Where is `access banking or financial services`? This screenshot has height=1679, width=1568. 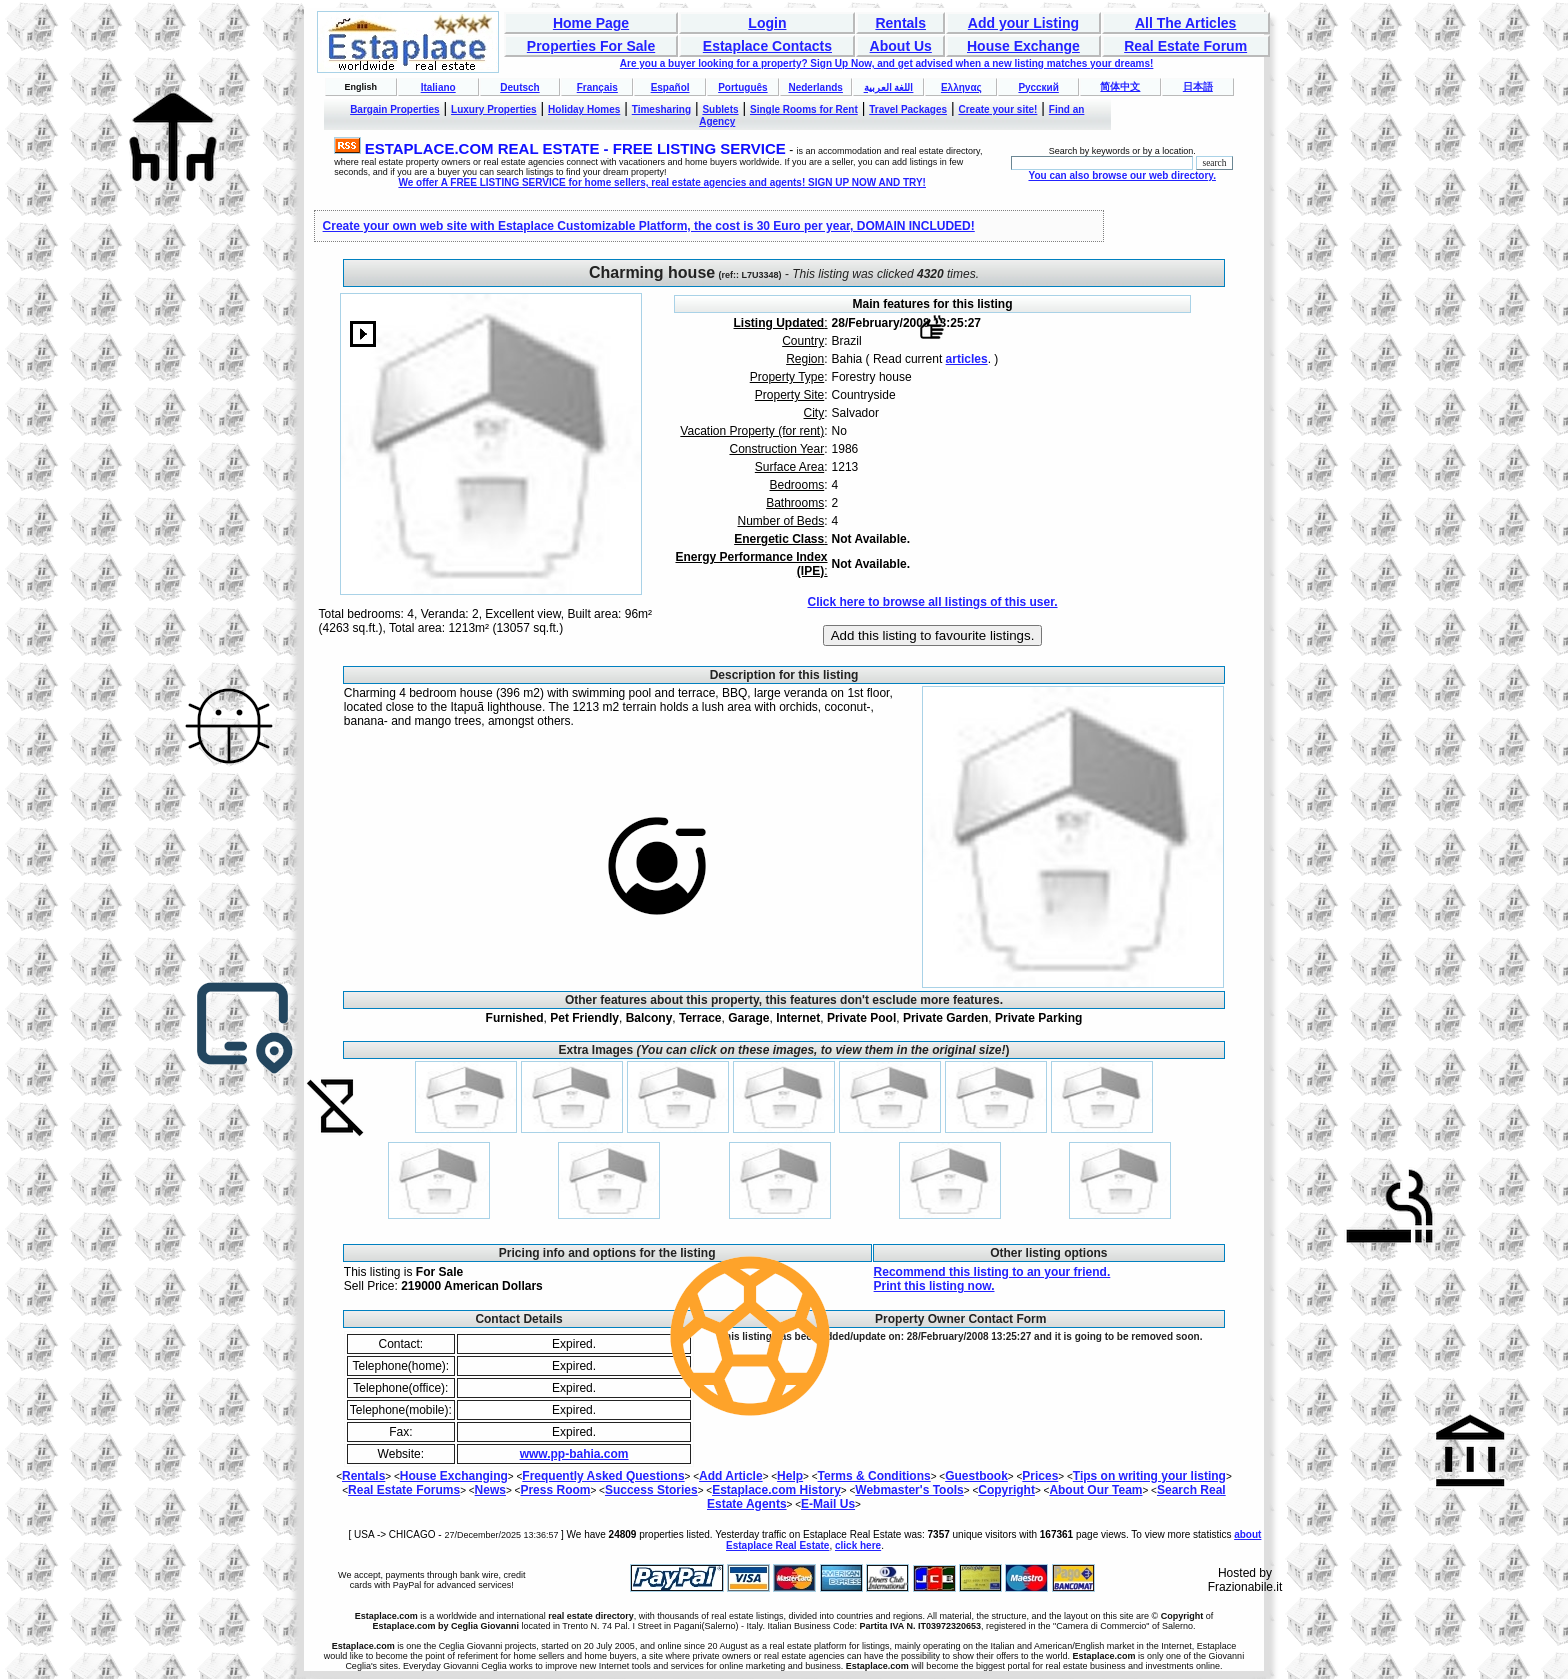
access banking or financial services is located at coordinates (1472, 1454).